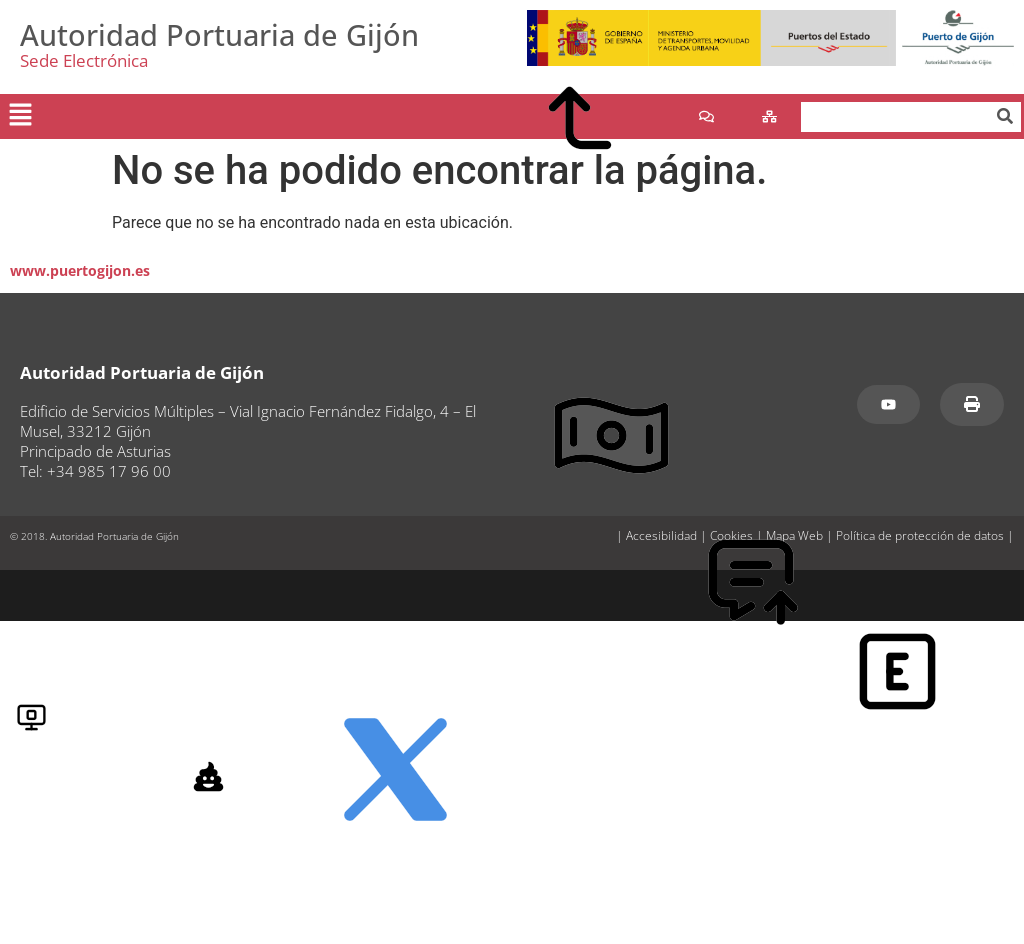 This screenshot has height=944, width=1024. I want to click on go back and up to previous level, so click(582, 120).